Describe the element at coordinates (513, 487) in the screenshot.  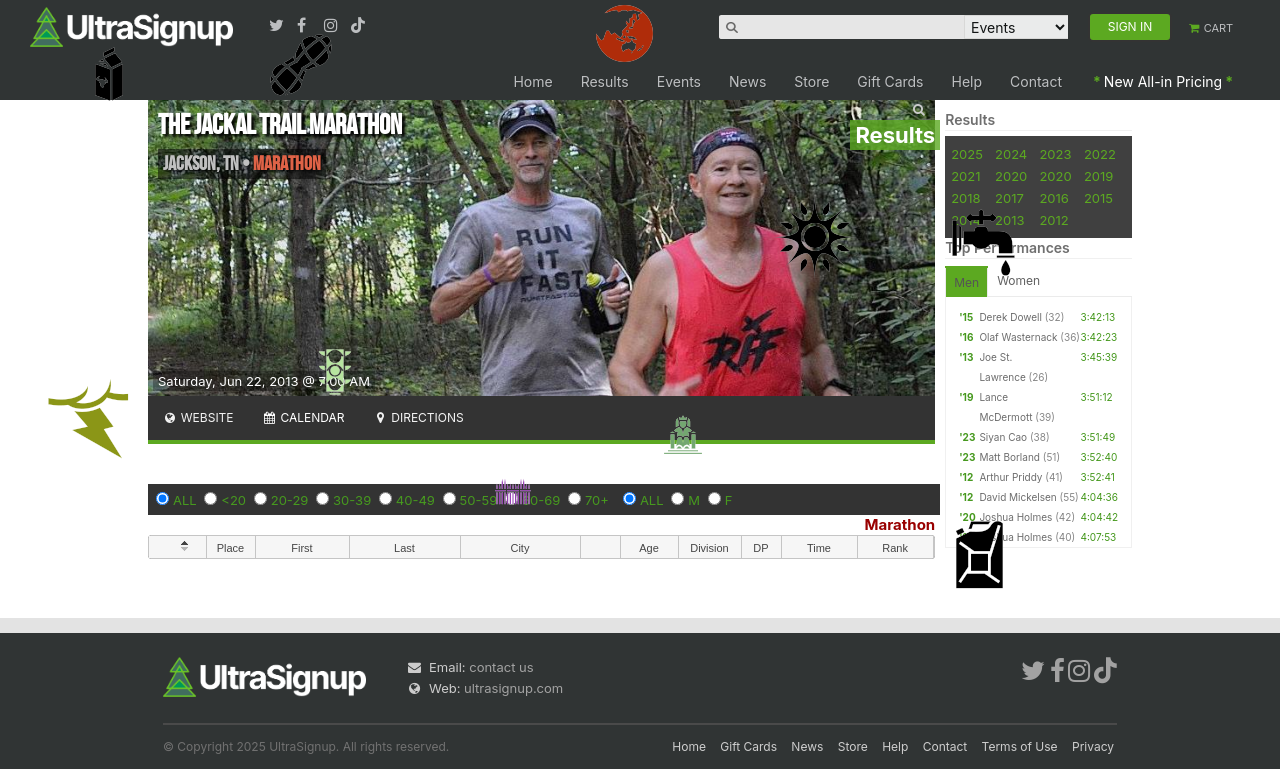
I see `defensive wall or barrier structure in a strategy game` at that location.